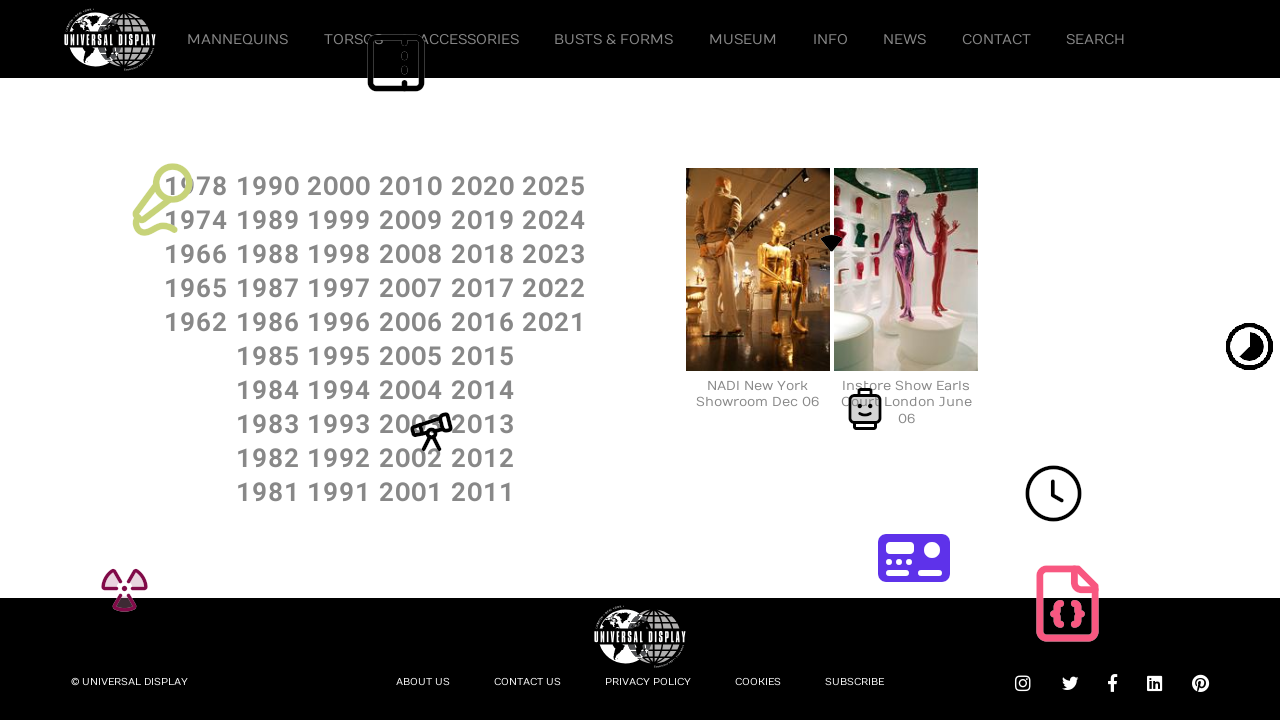 The width and height of the screenshot is (1280, 720). I want to click on access voice recording or microphone input, so click(159, 199).